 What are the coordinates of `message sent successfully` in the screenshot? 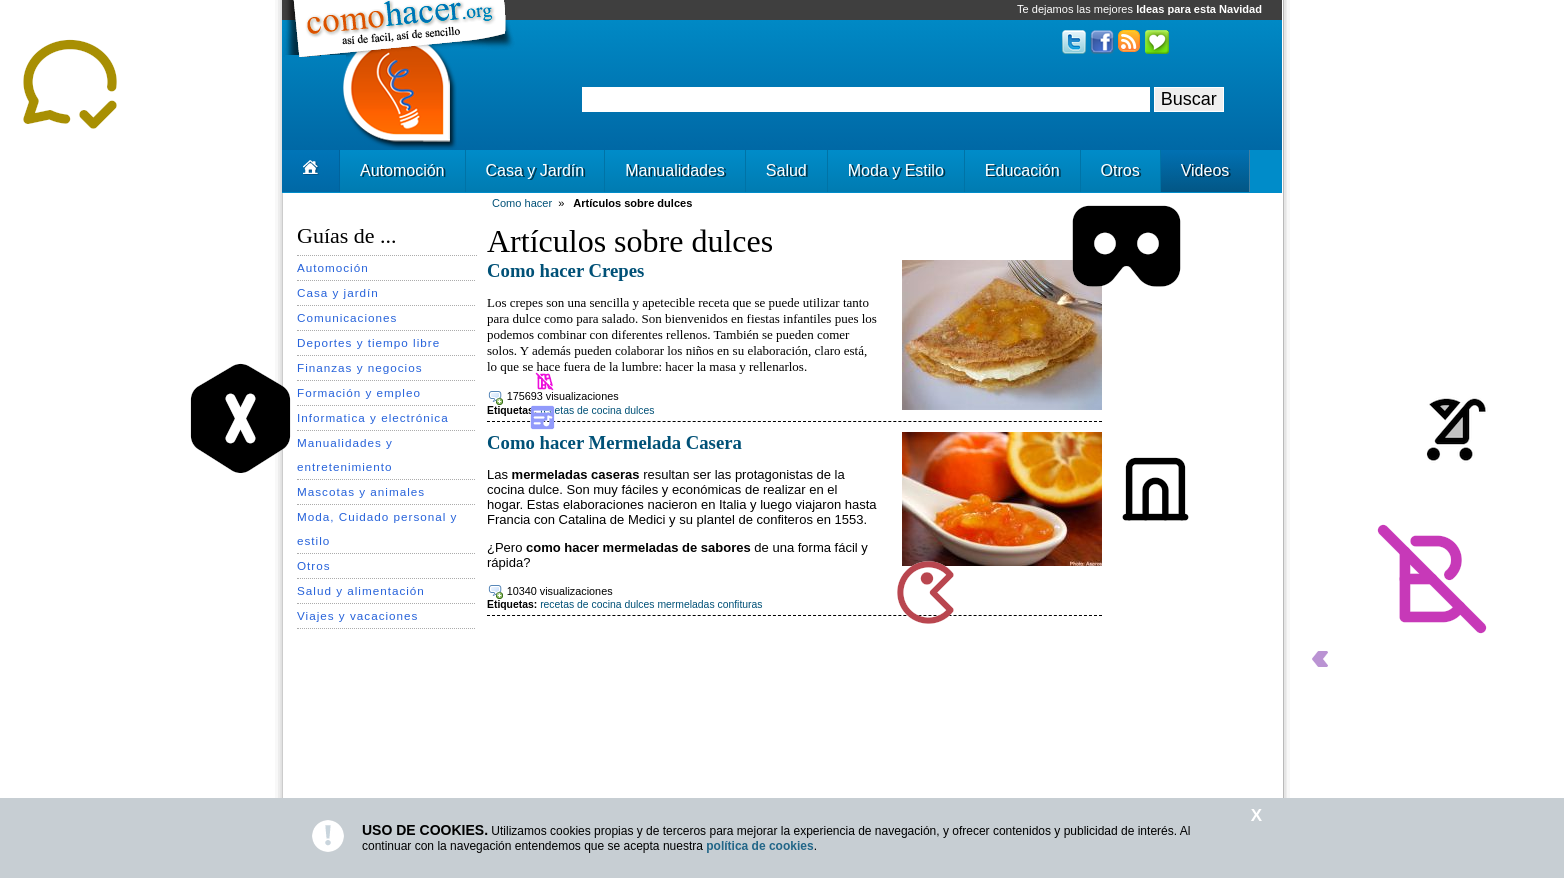 It's located at (70, 82).